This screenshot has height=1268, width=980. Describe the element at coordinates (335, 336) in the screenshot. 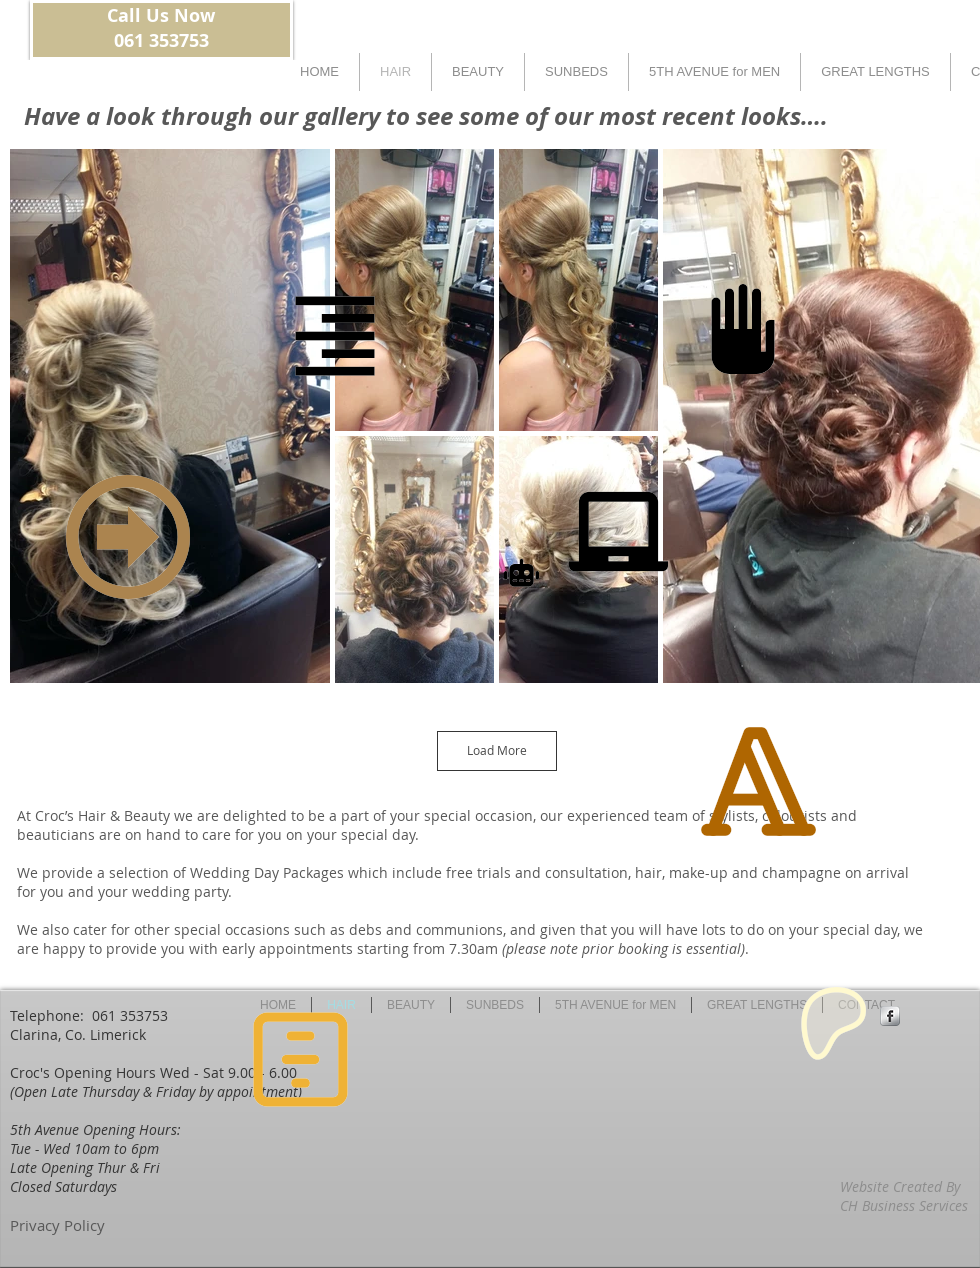

I see `align text to the right` at that location.